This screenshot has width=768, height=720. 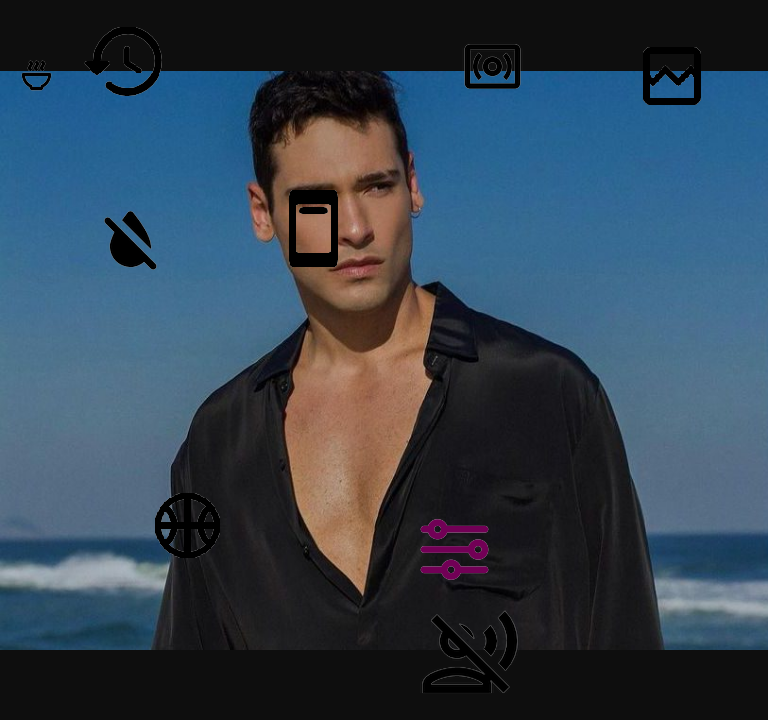 I want to click on adjust settings or preferences, so click(x=454, y=549).